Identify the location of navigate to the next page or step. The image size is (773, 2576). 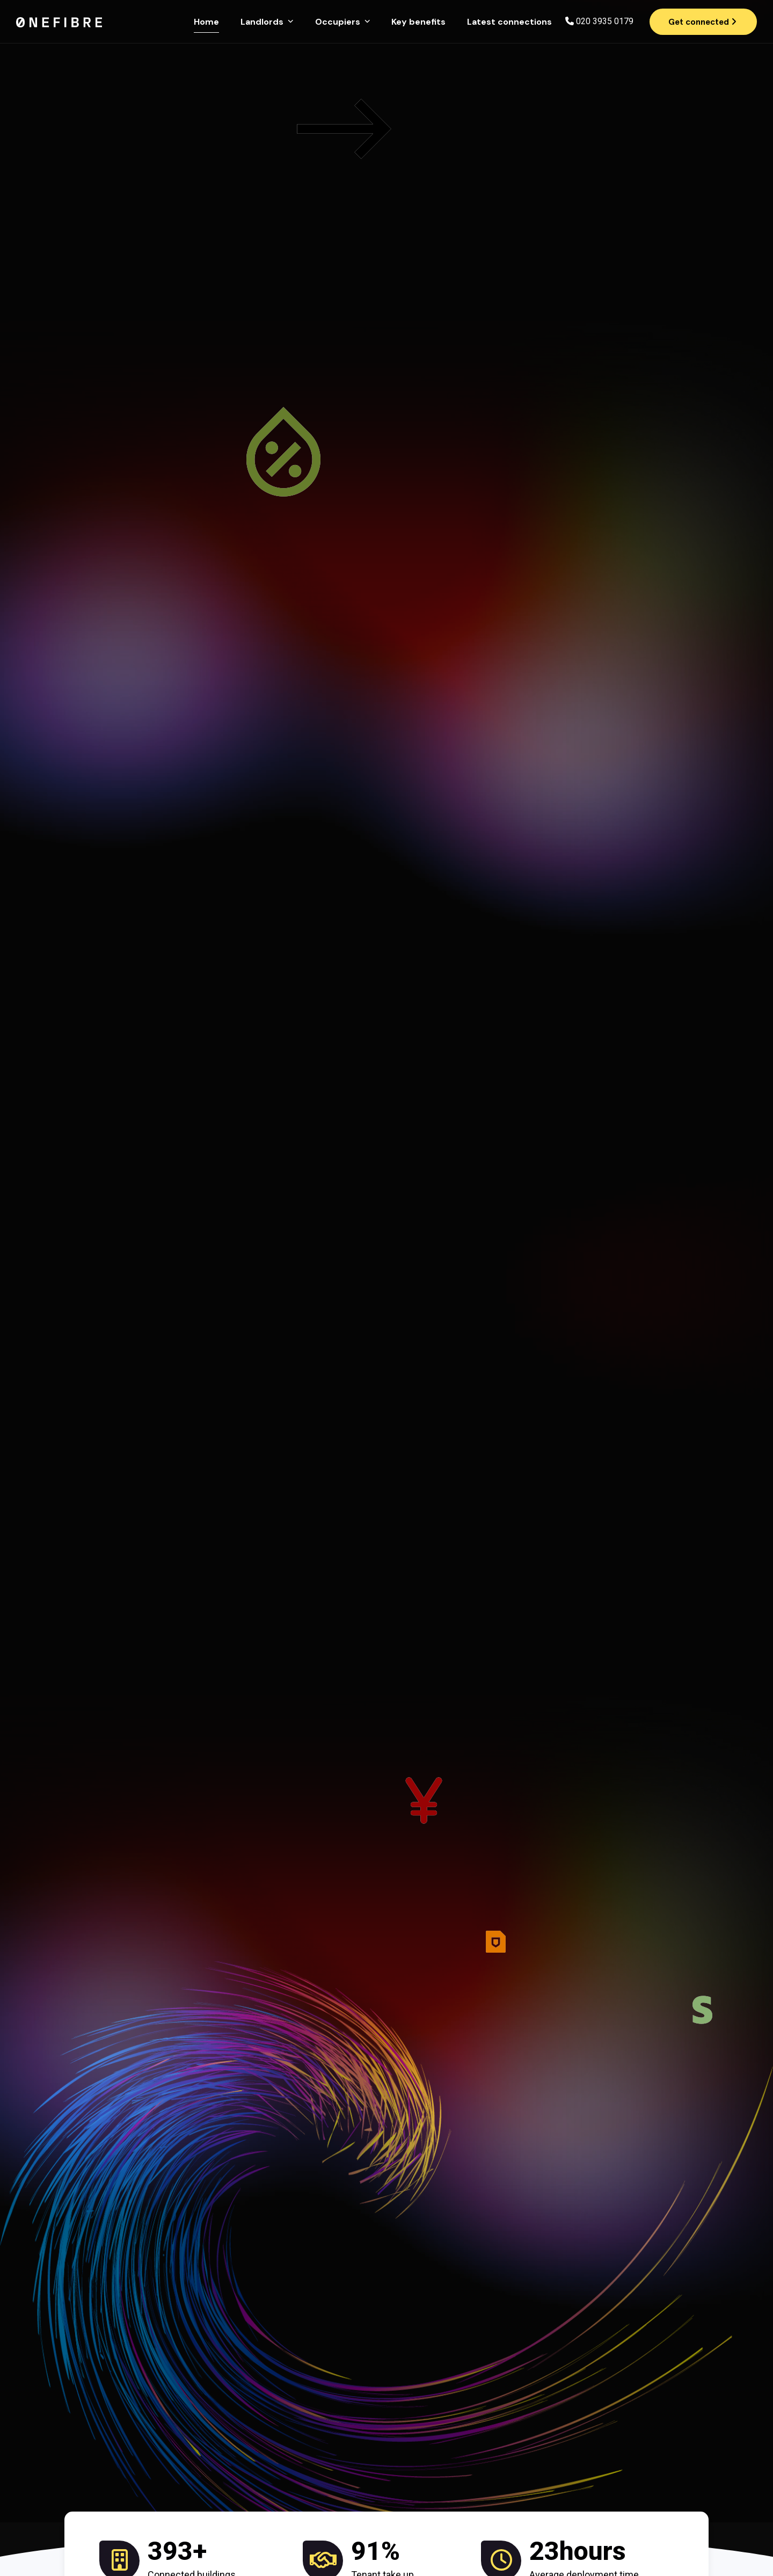
(344, 129).